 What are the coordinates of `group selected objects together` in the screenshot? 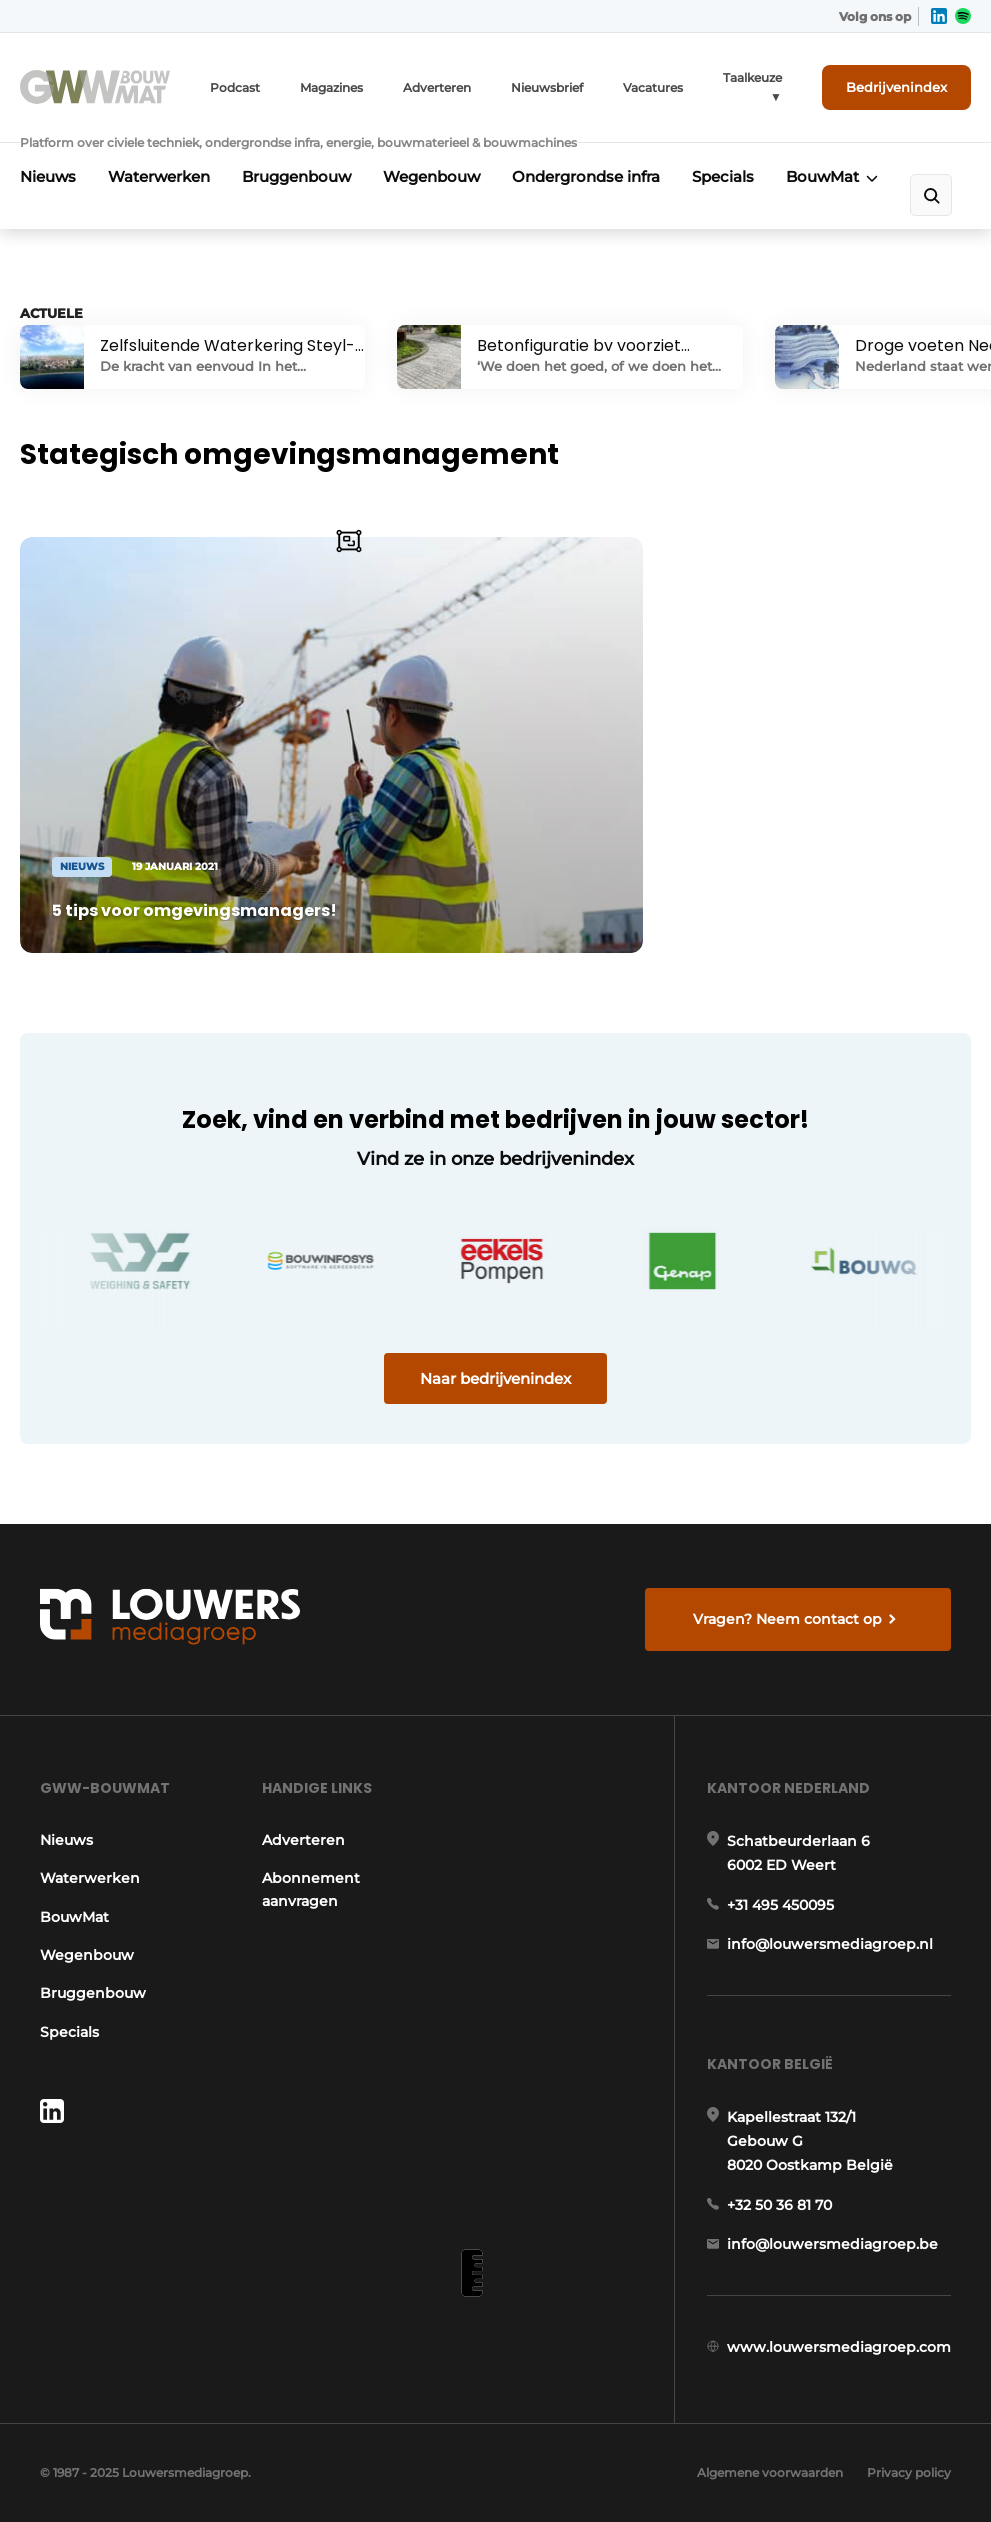 It's located at (349, 541).